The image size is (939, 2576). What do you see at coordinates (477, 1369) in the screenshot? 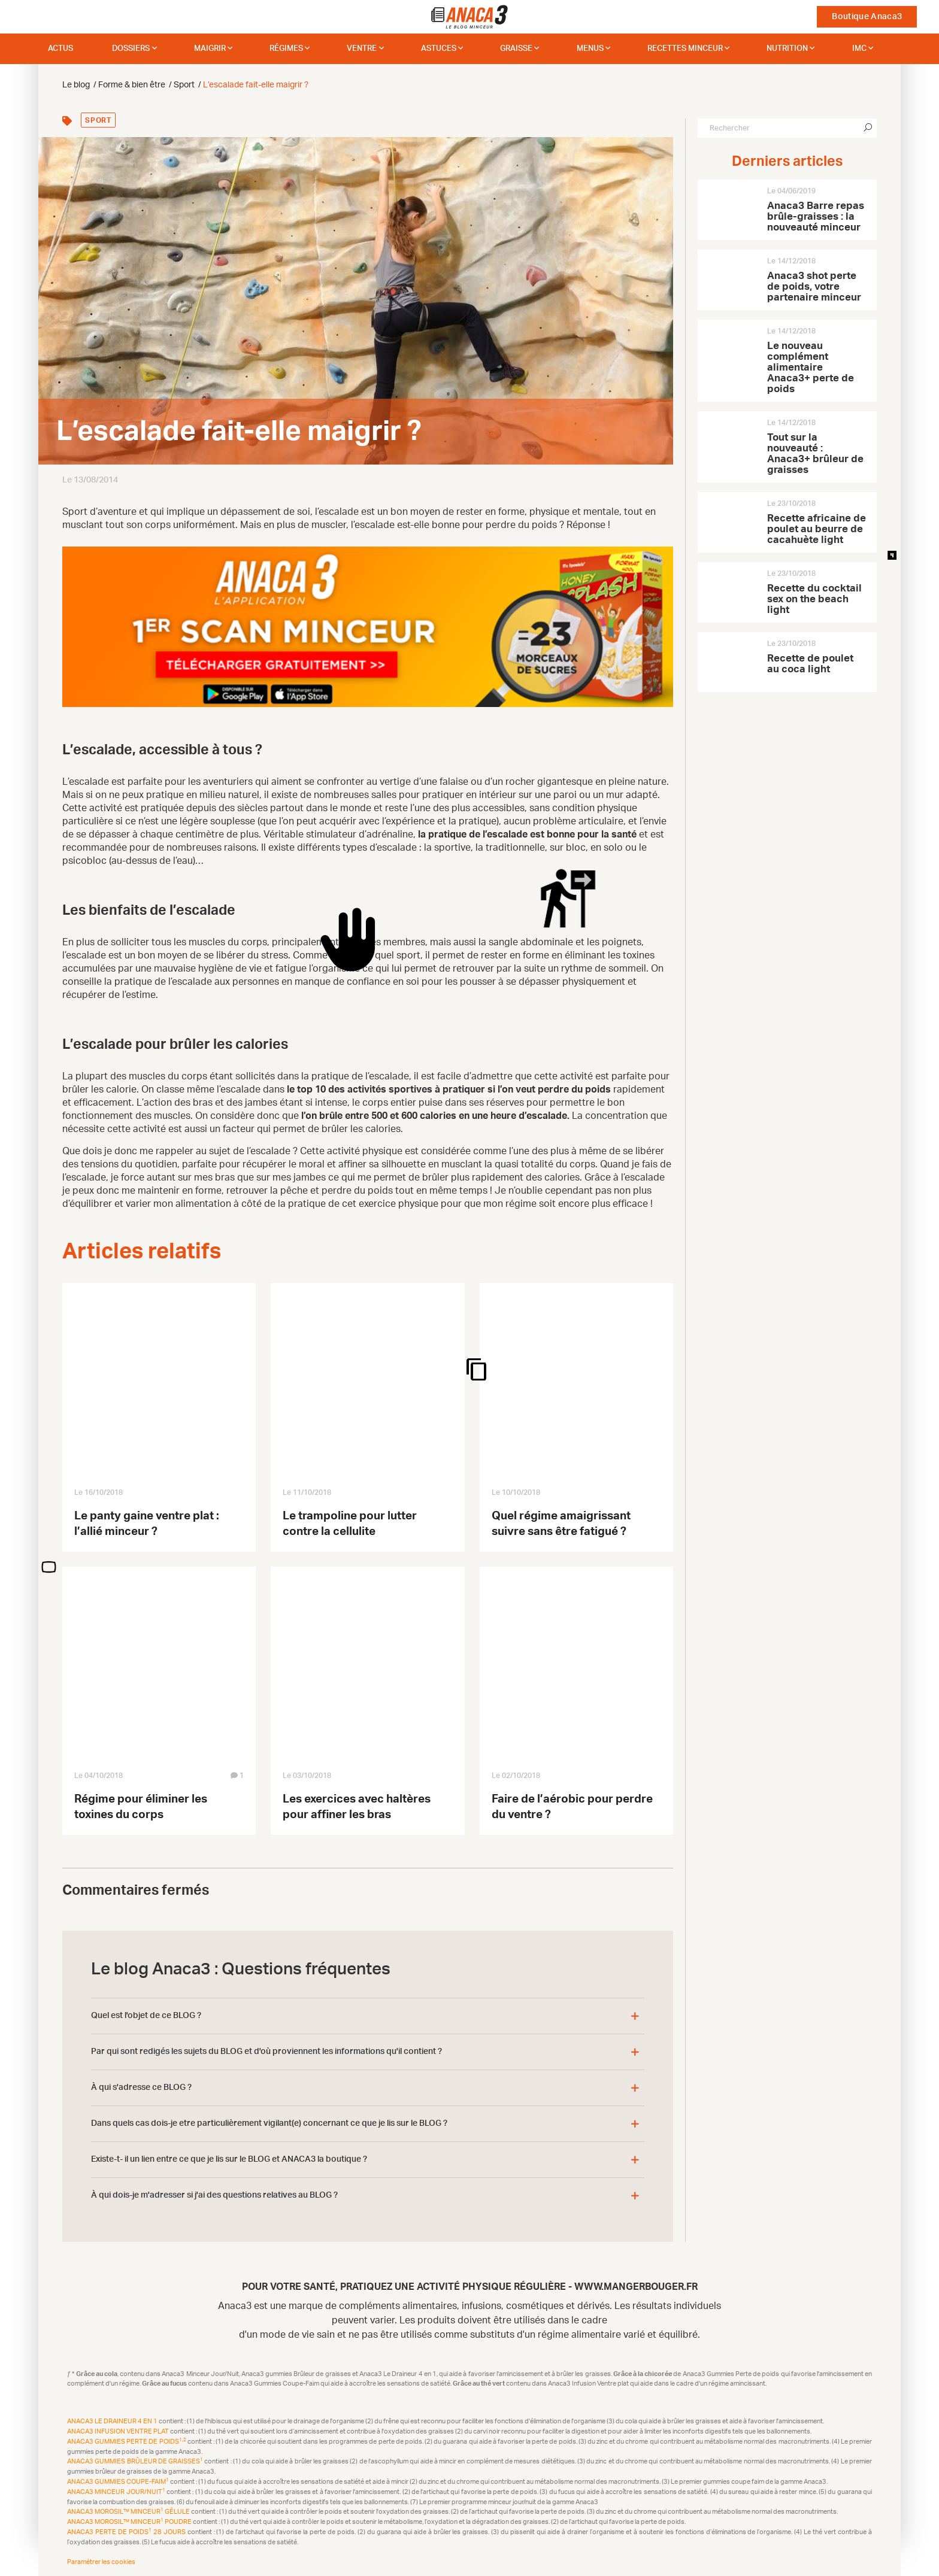
I see `copy to clipboard` at bounding box center [477, 1369].